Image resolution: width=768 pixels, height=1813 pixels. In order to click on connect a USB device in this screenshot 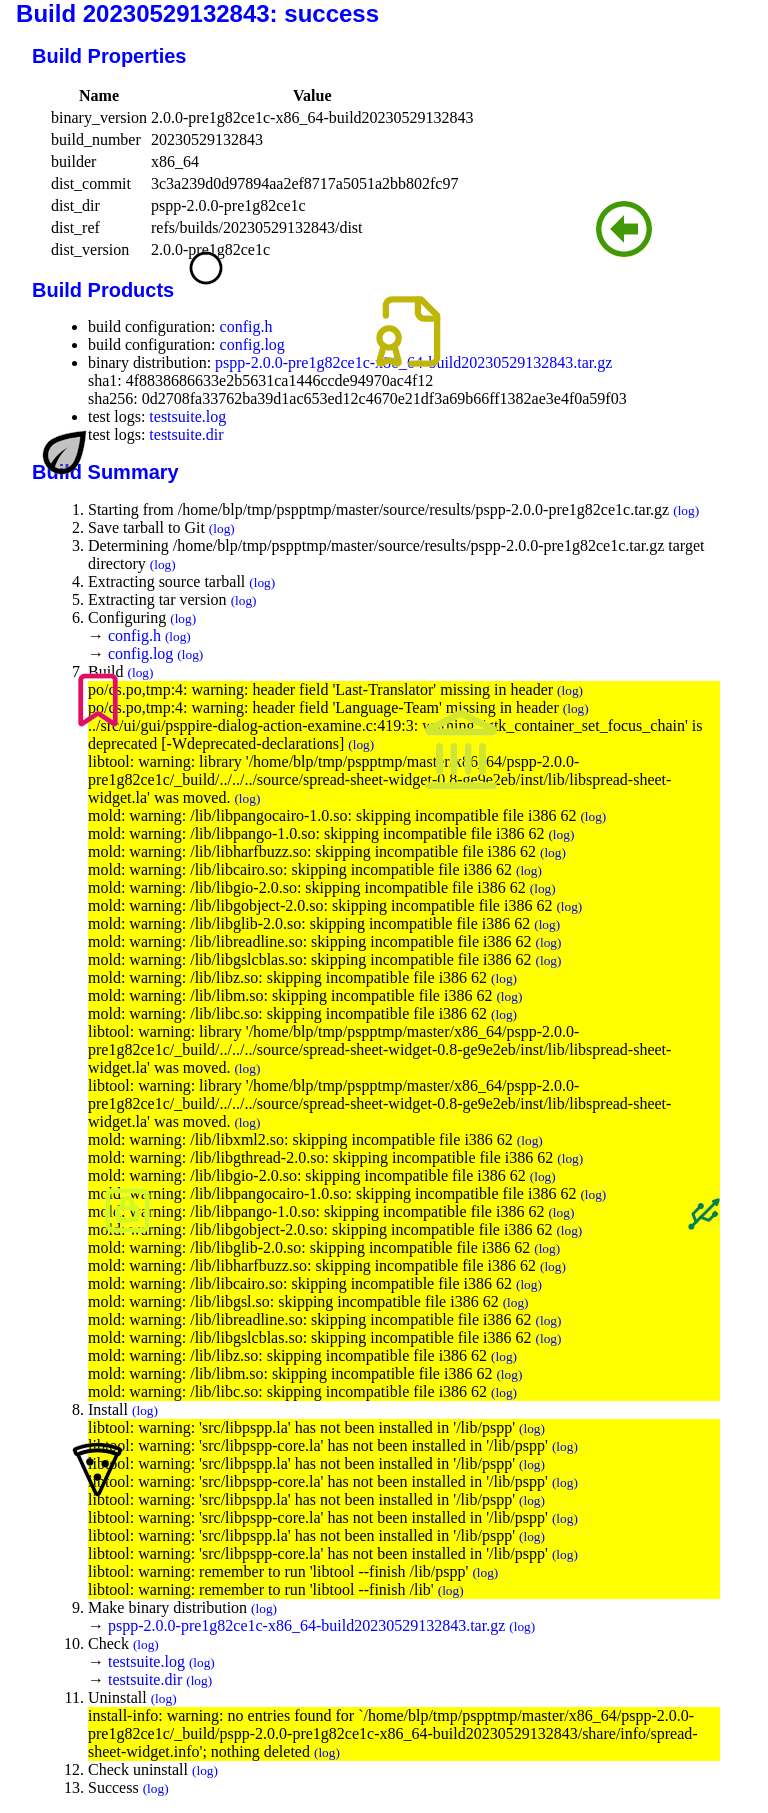, I will do `click(704, 1214)`.